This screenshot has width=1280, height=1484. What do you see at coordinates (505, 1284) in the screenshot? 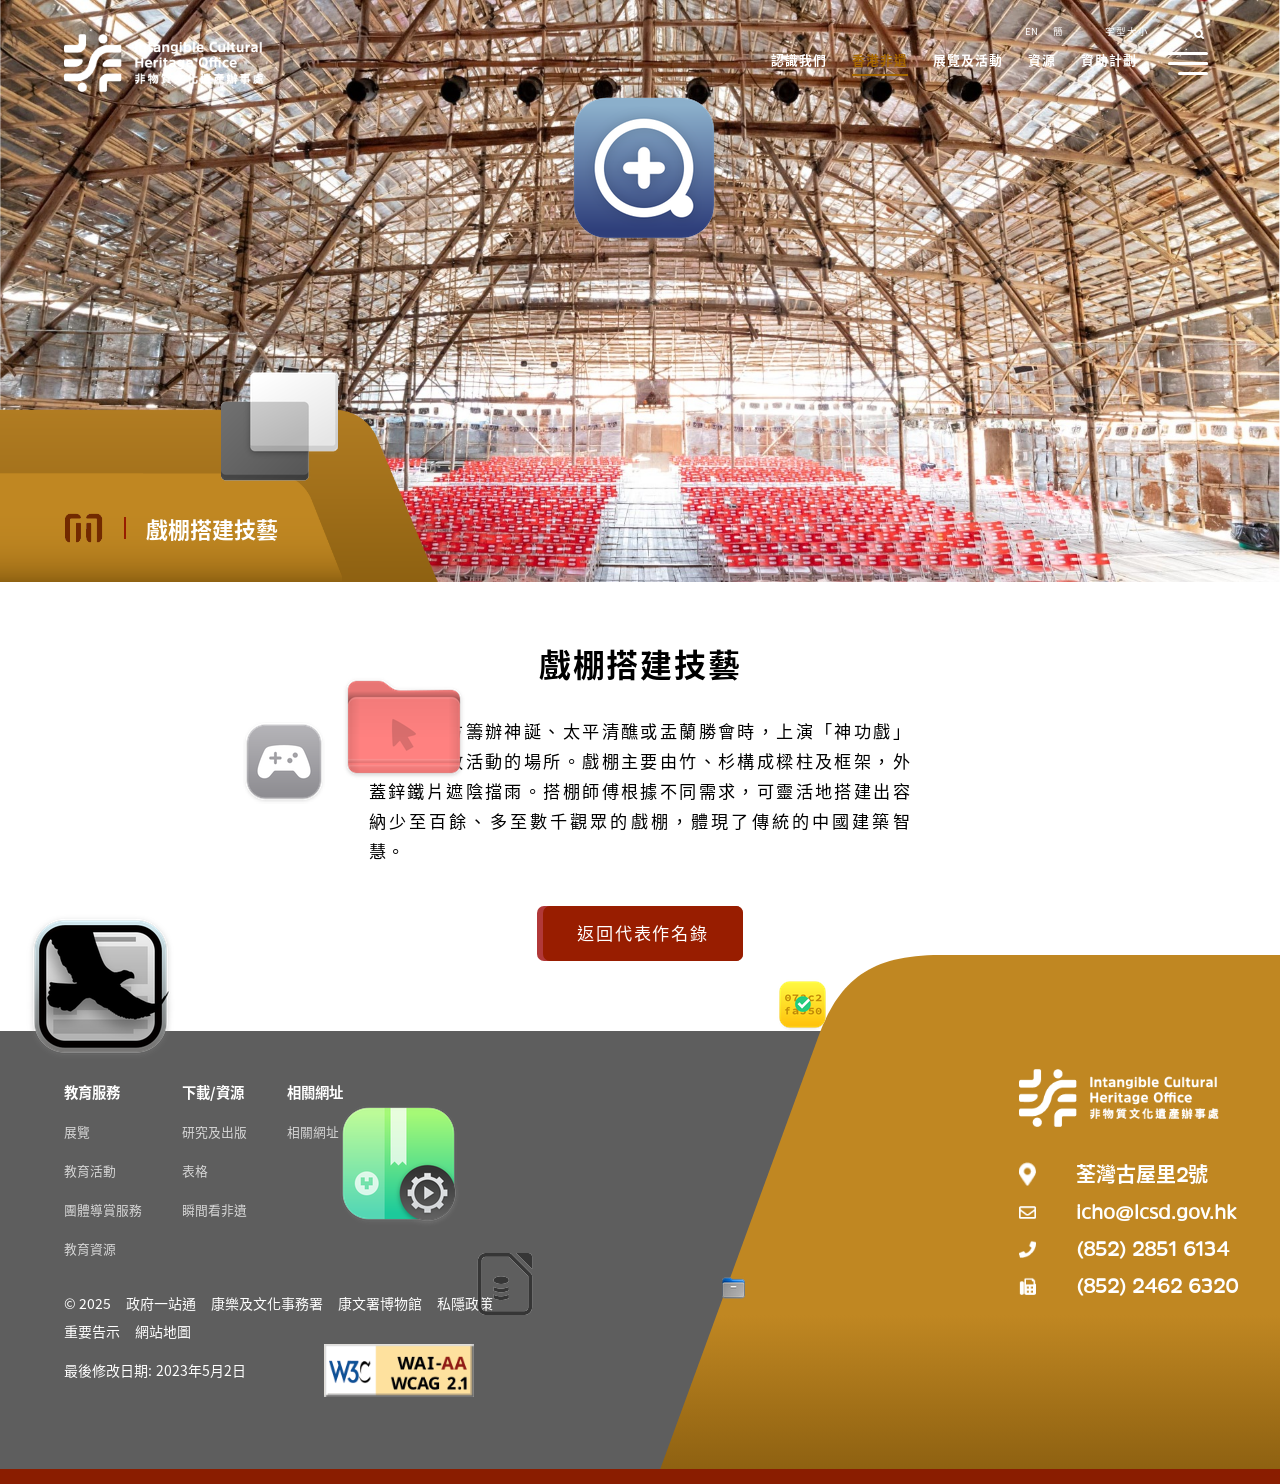
I see `open libreoffice base database application` at bounding box center [505, 1284].